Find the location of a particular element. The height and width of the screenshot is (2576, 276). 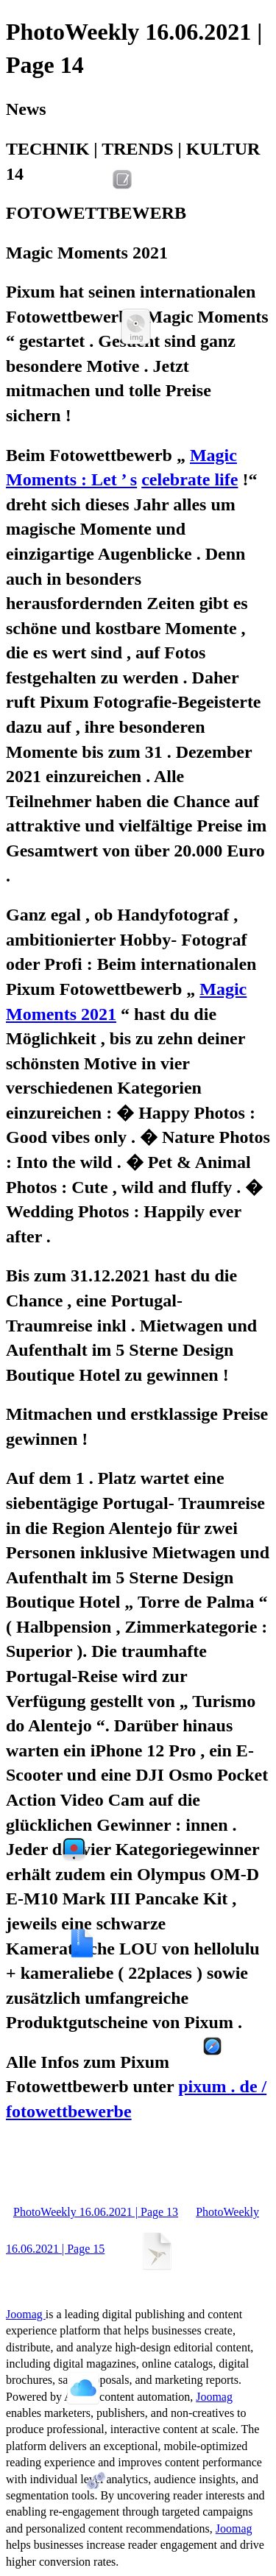

raw disk image file type indicator is located at coordinates (135, 326).